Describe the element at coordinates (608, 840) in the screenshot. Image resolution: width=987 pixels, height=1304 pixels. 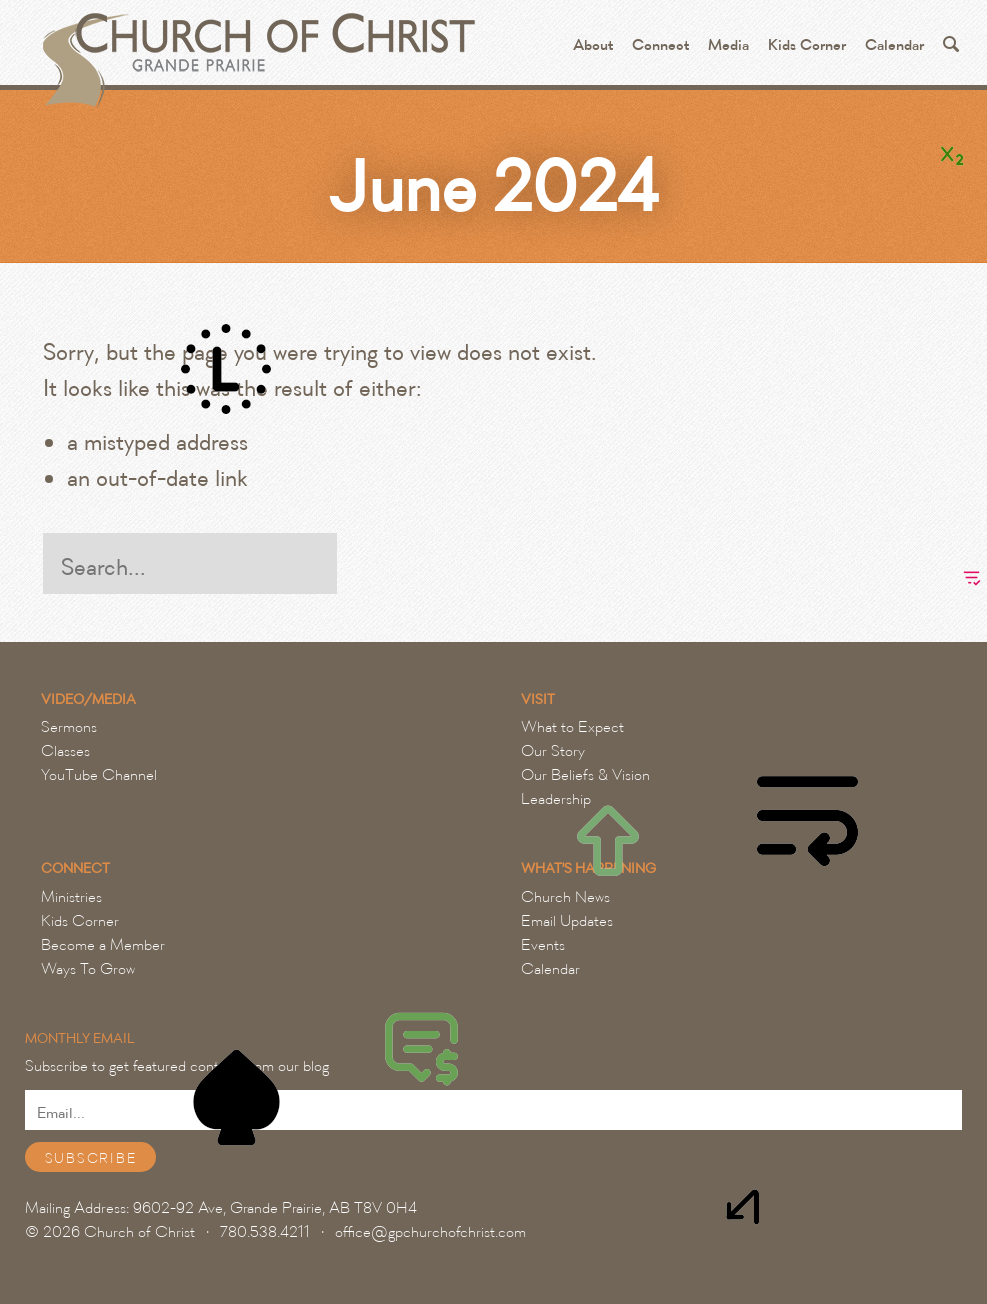
I see `upvote or like content` at that location.